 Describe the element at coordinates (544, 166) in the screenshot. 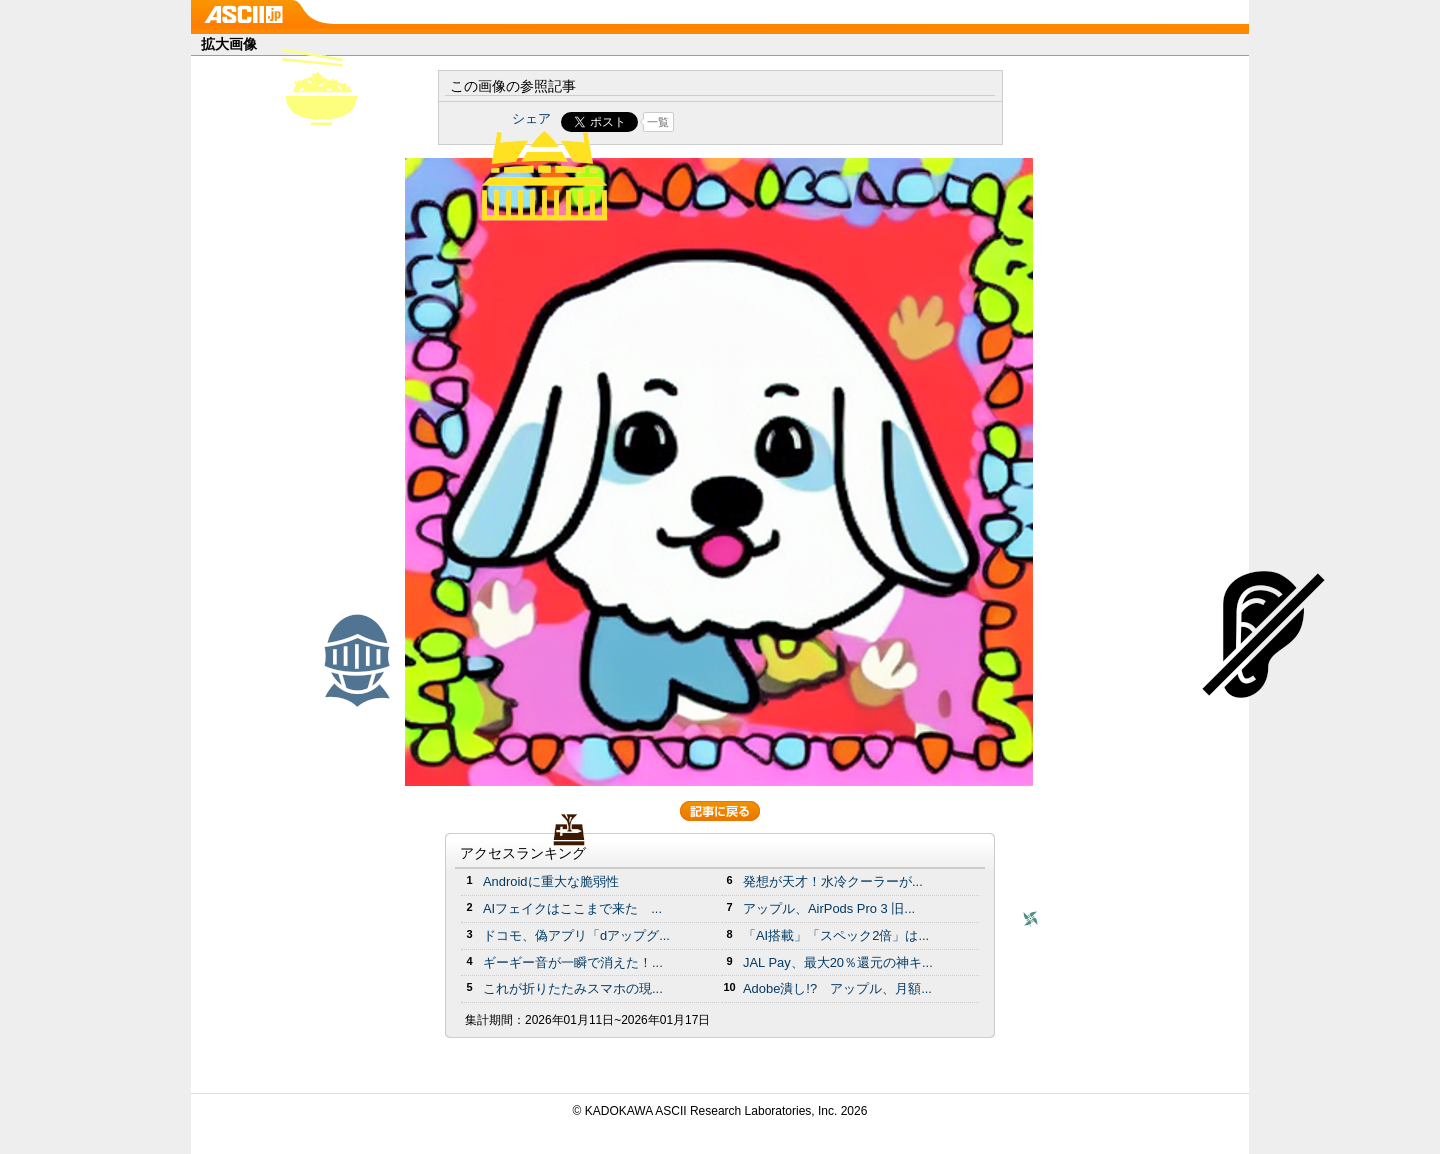

I see `view viking longhouse building` at that location.